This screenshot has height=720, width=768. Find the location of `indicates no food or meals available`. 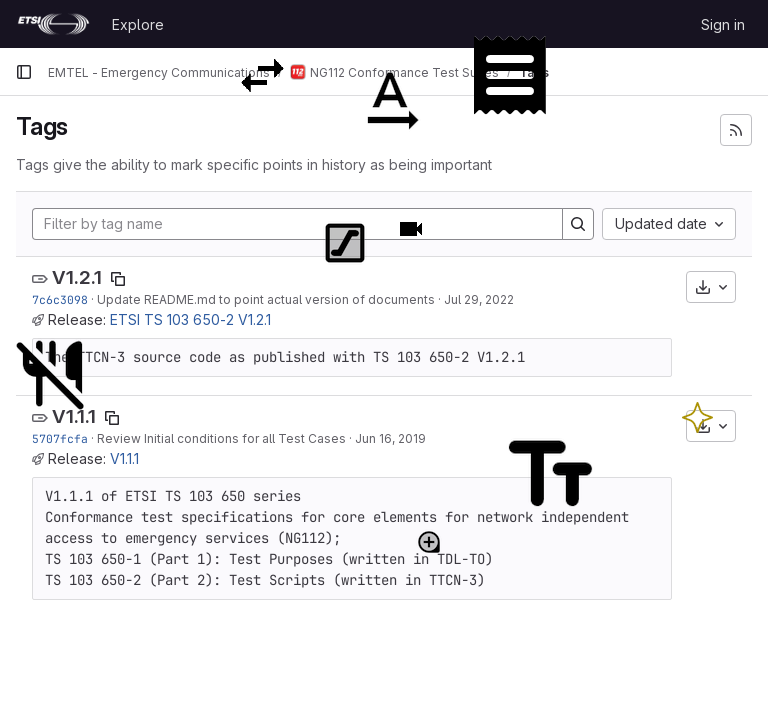

indicates no food or meals available is located at coordinates (52, 373).